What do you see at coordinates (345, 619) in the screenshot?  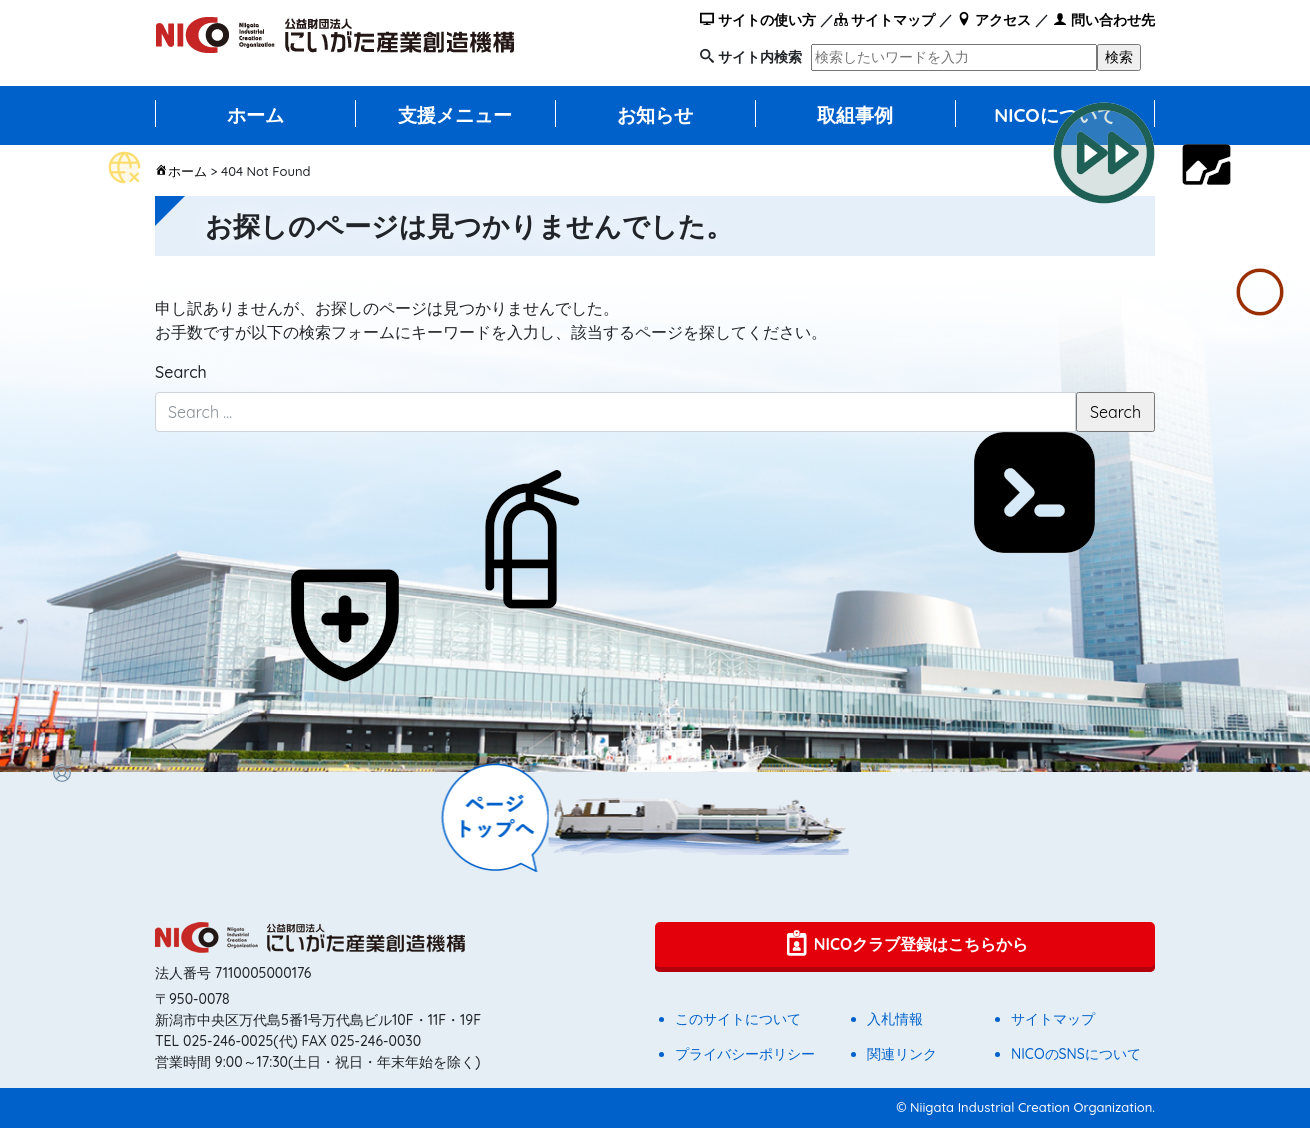 I see `add new security protection` at bounding box center [345, 619].